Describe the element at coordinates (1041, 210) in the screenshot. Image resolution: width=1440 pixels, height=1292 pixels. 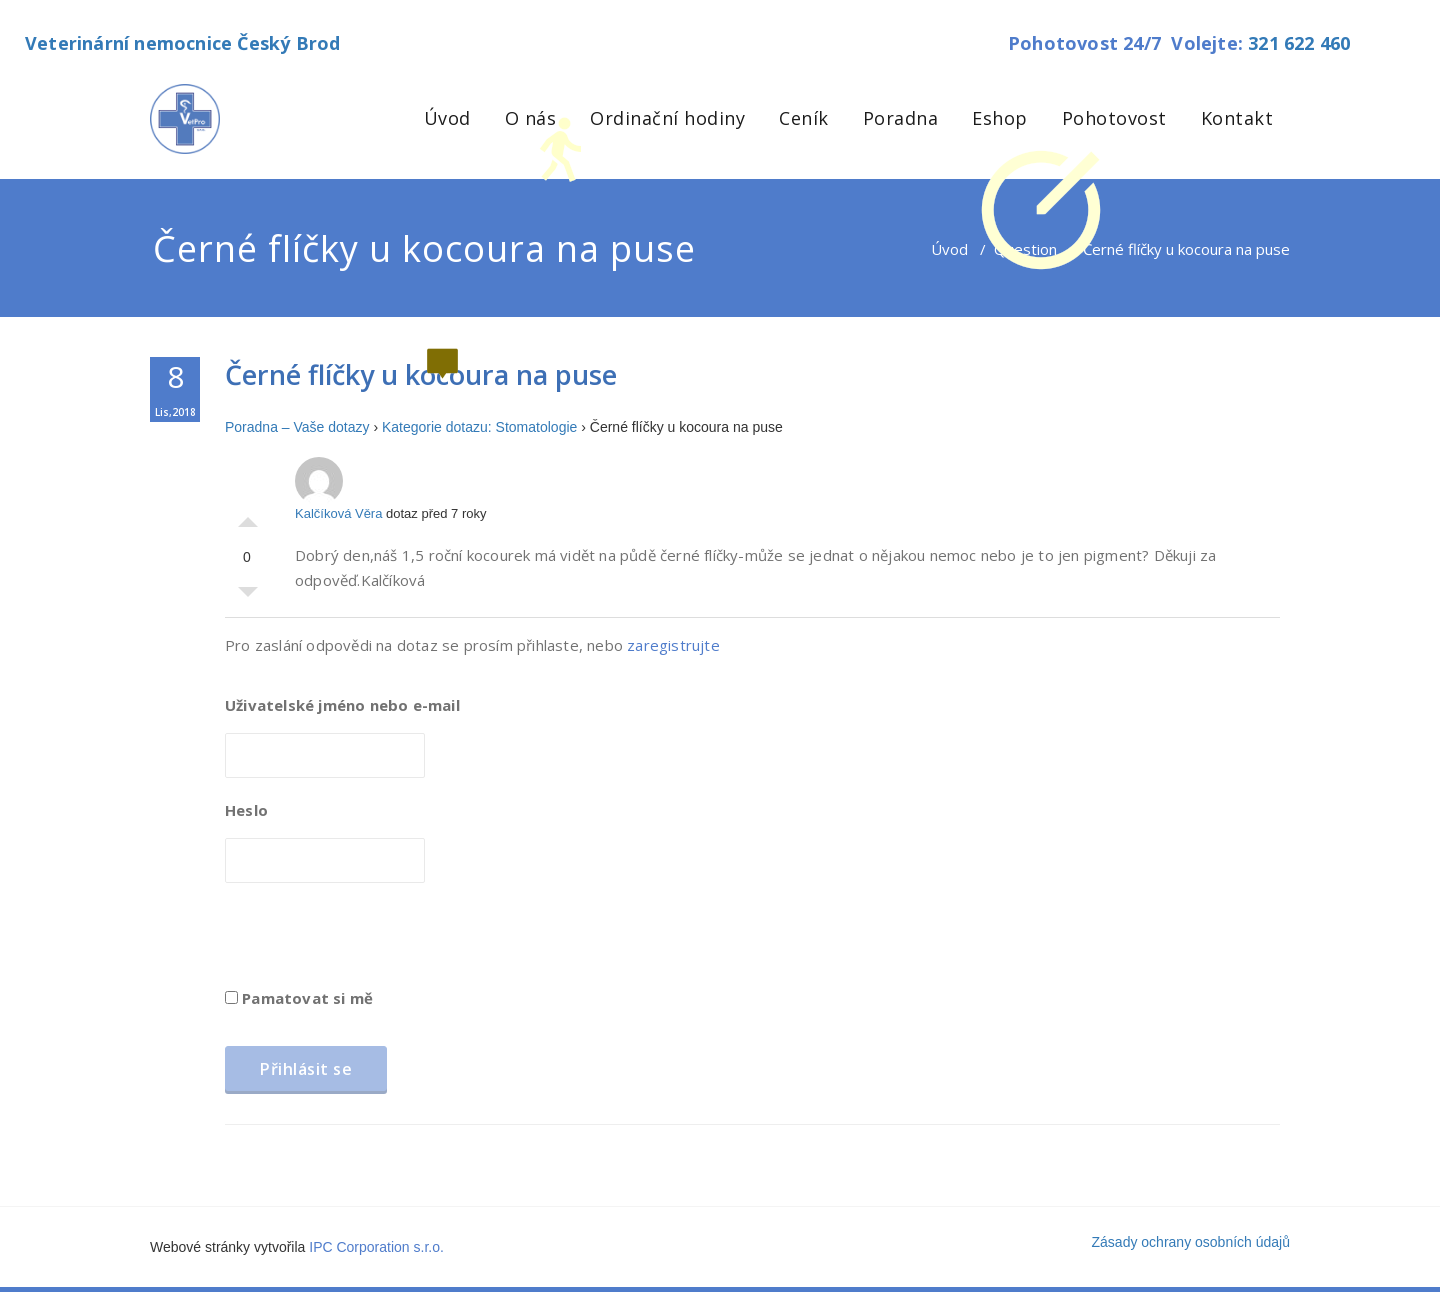
I see `edit profile picture or avatar` at that location.